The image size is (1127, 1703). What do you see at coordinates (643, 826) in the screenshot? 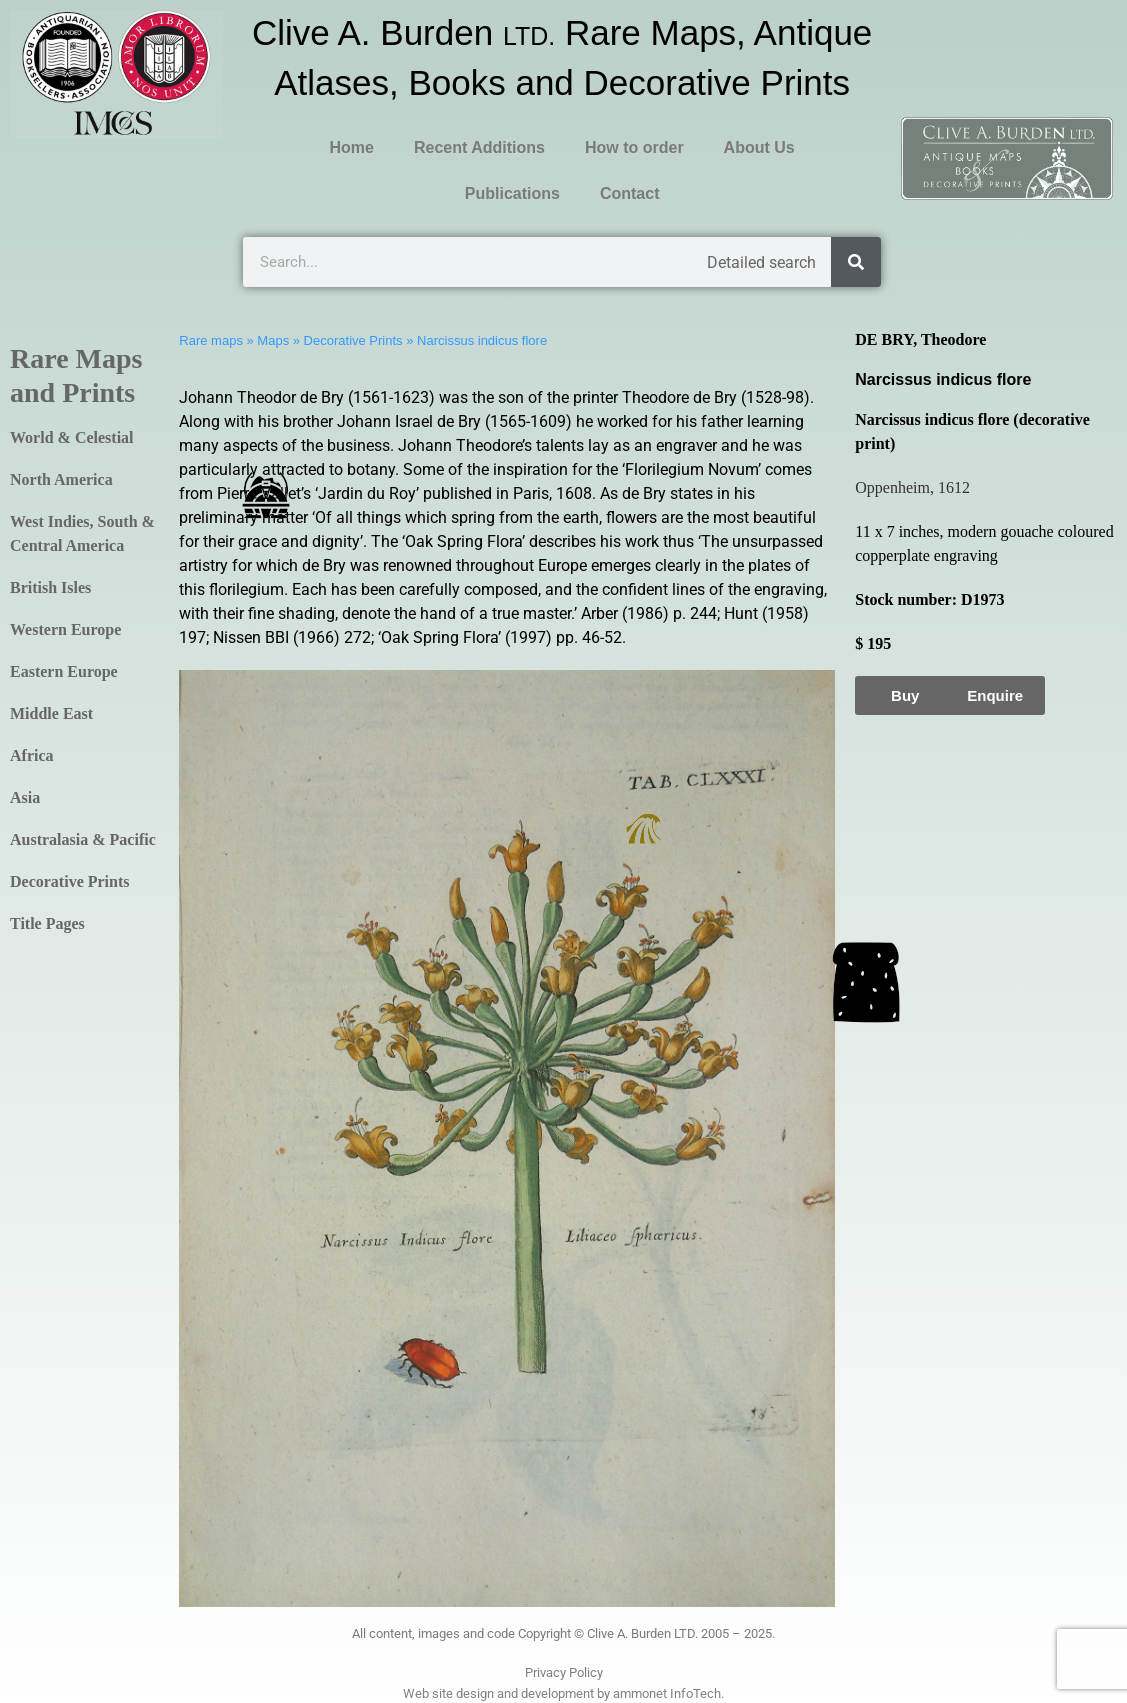
I see `indicates ocean or water-related content` at bounding box center [643, 826].